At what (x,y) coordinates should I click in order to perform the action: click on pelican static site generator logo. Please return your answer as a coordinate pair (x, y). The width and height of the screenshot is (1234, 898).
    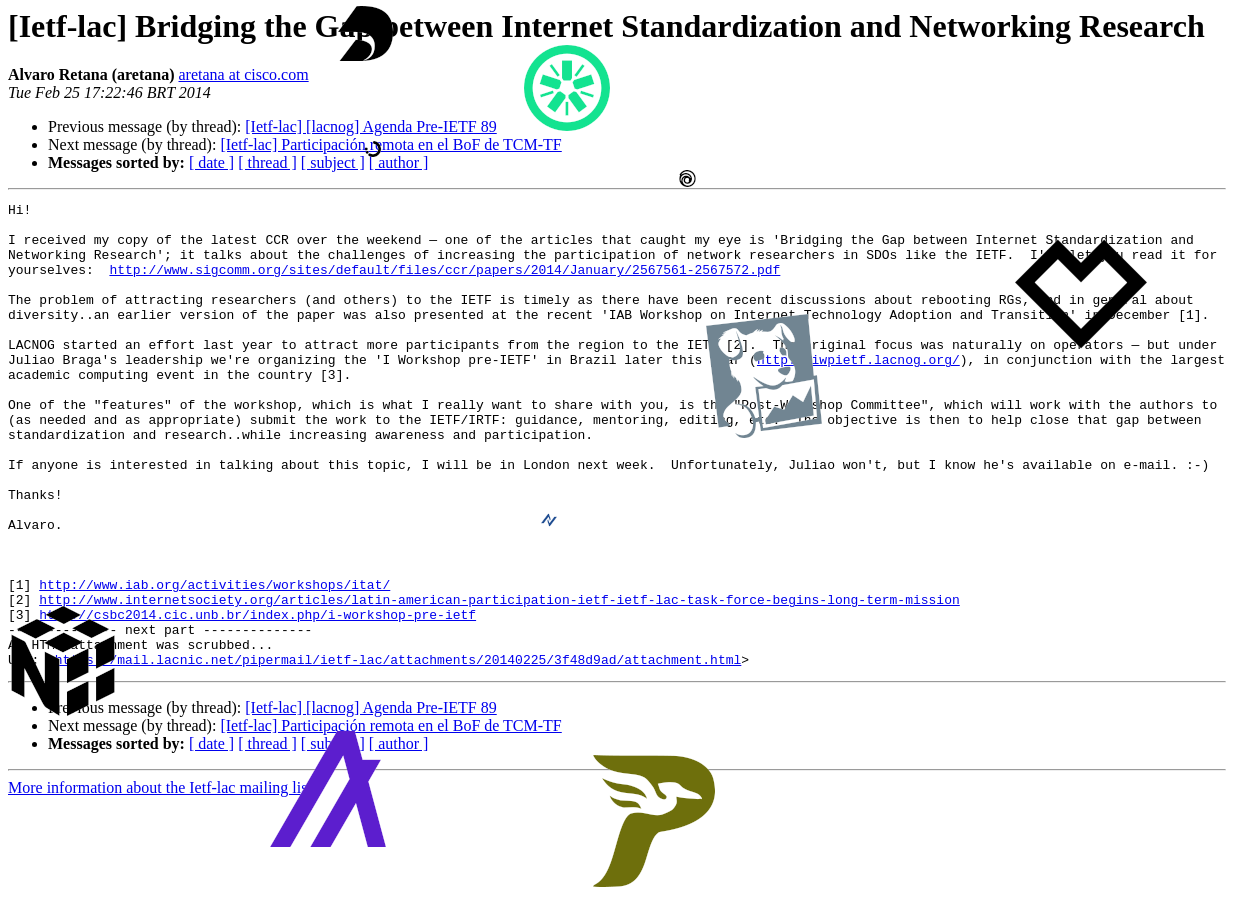
    Looking at the image, I should click on (654, 821).